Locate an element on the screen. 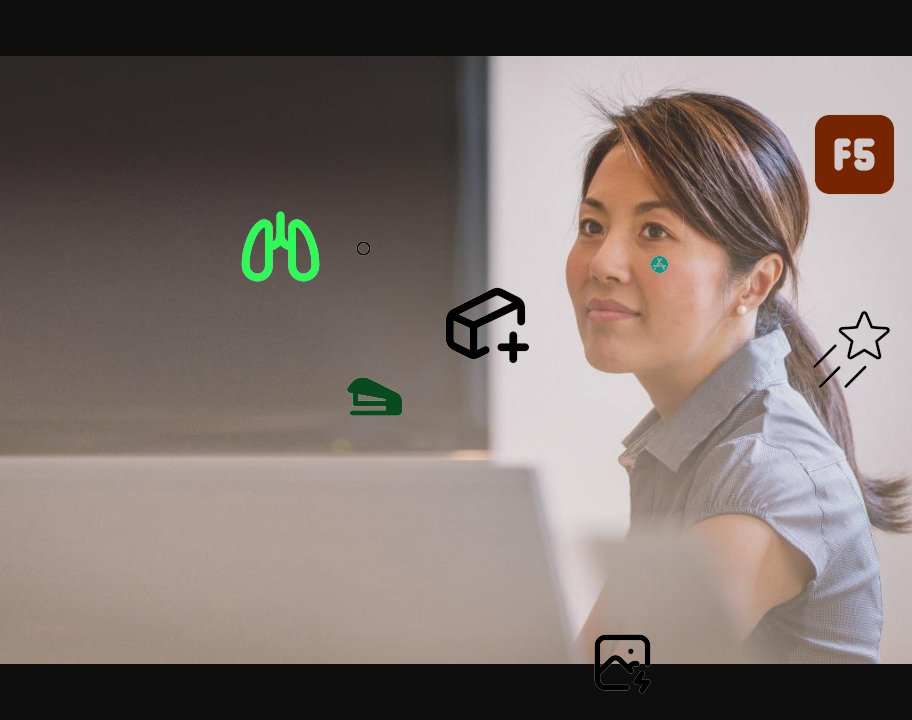  quick photo enhancement or auto-fix is located at coordinates (622, 662).